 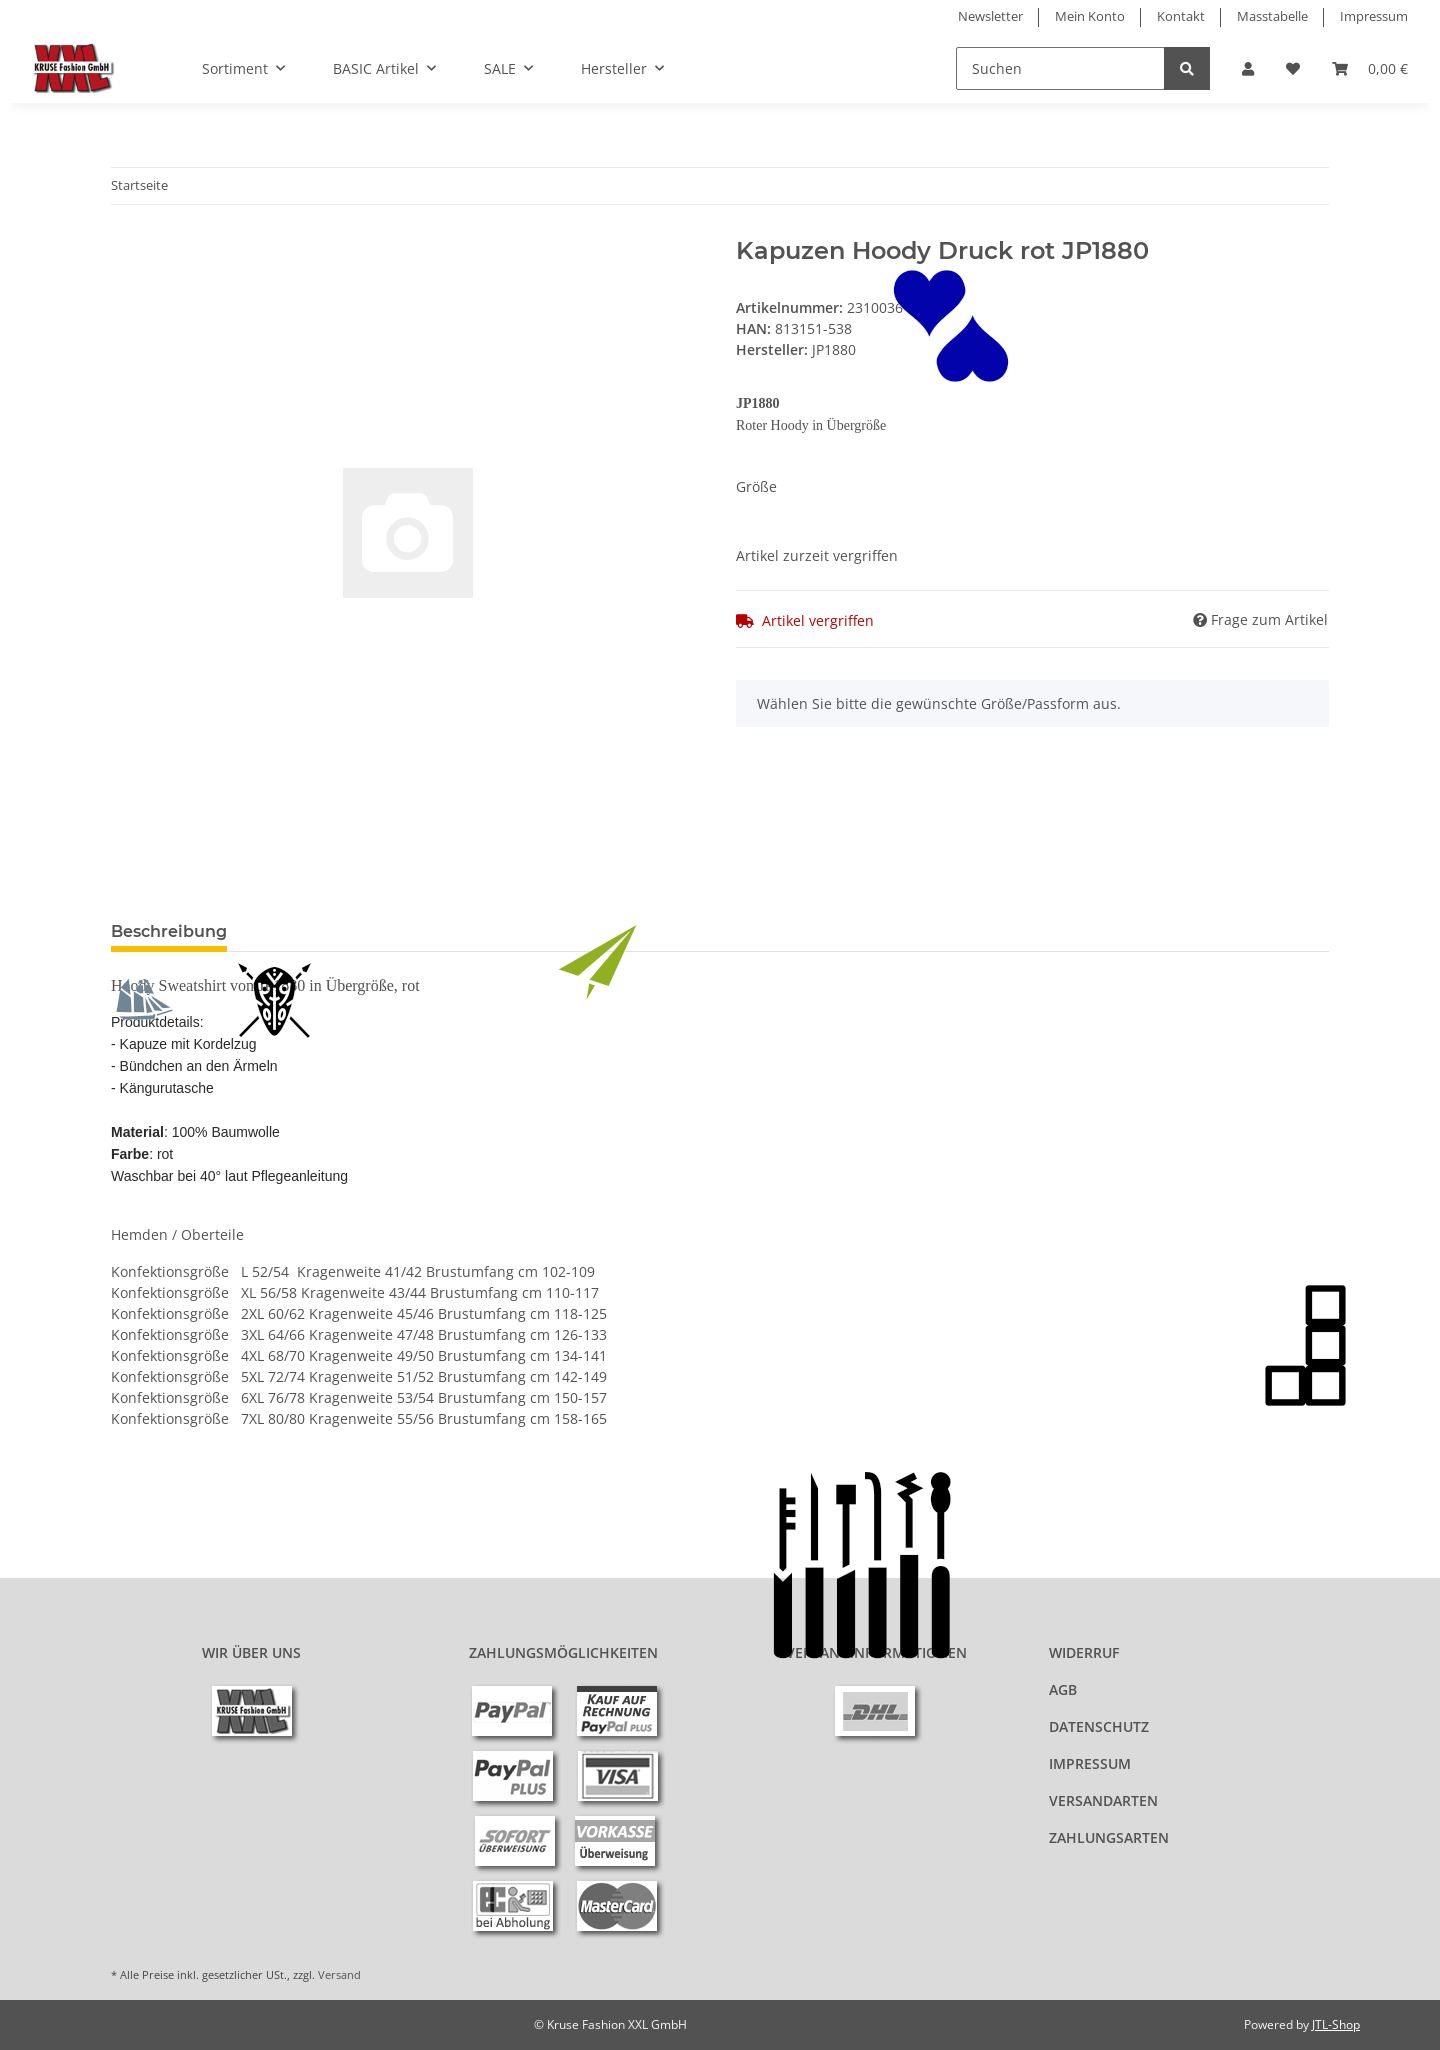 I want to click on represents a tetris J-block piece, so click(x=1305, y=1345).